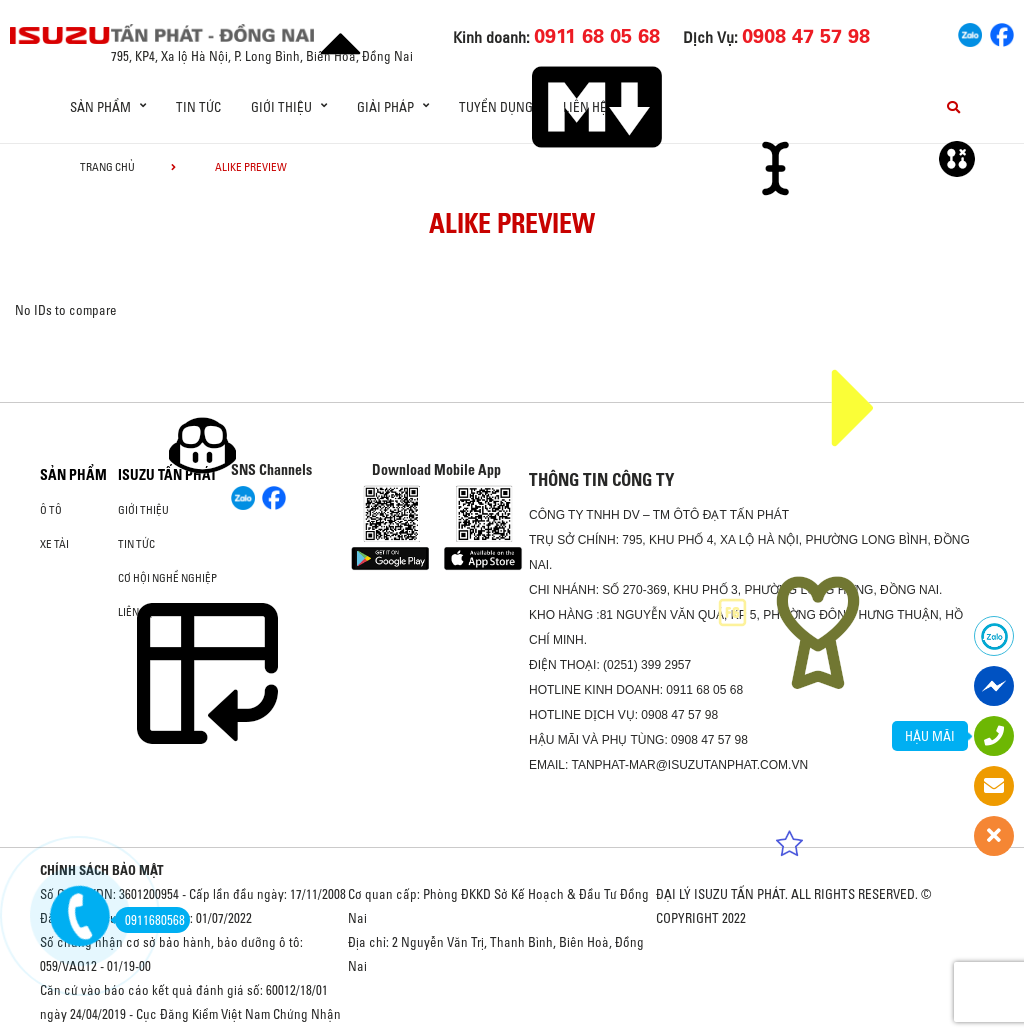  I want to click on format text using markdown, so click(597, 107).